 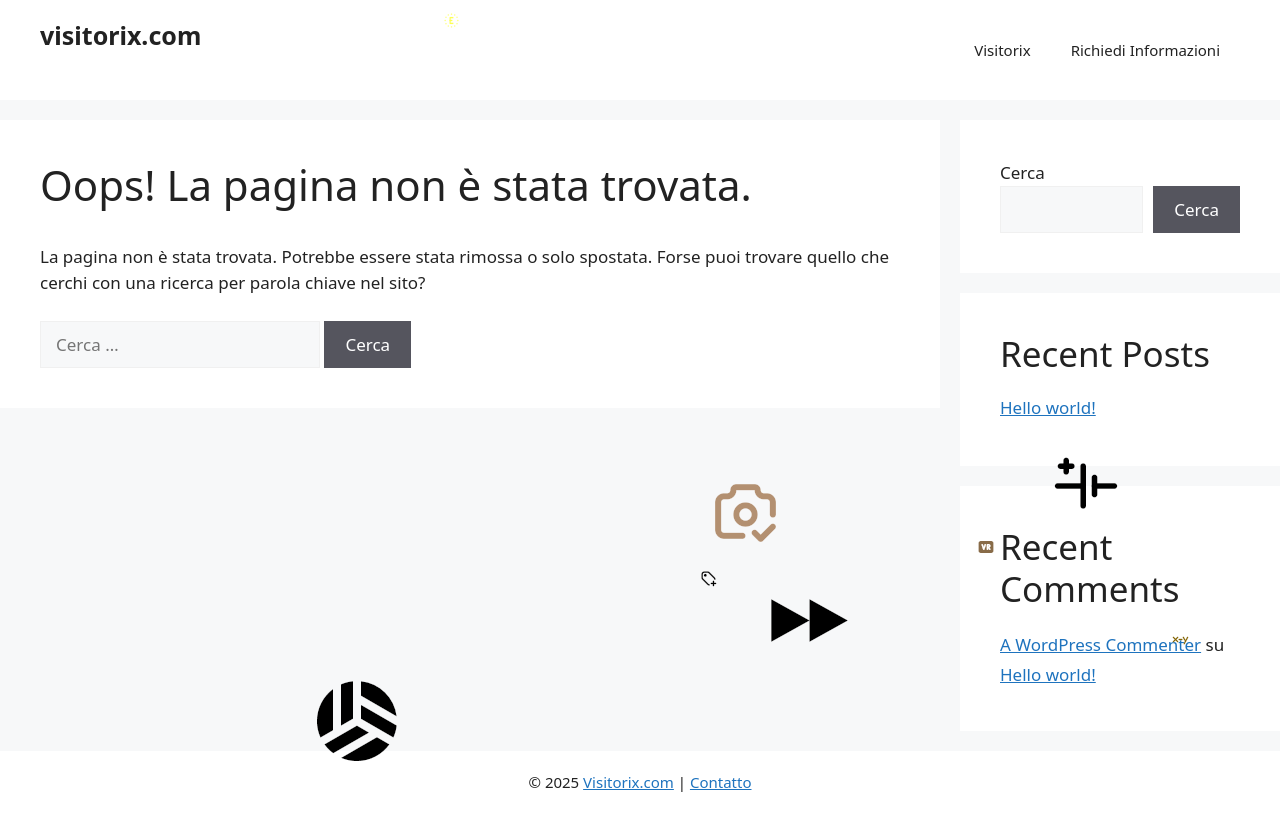 I want to click on skip to next track or media, so click(x=809, y=620).